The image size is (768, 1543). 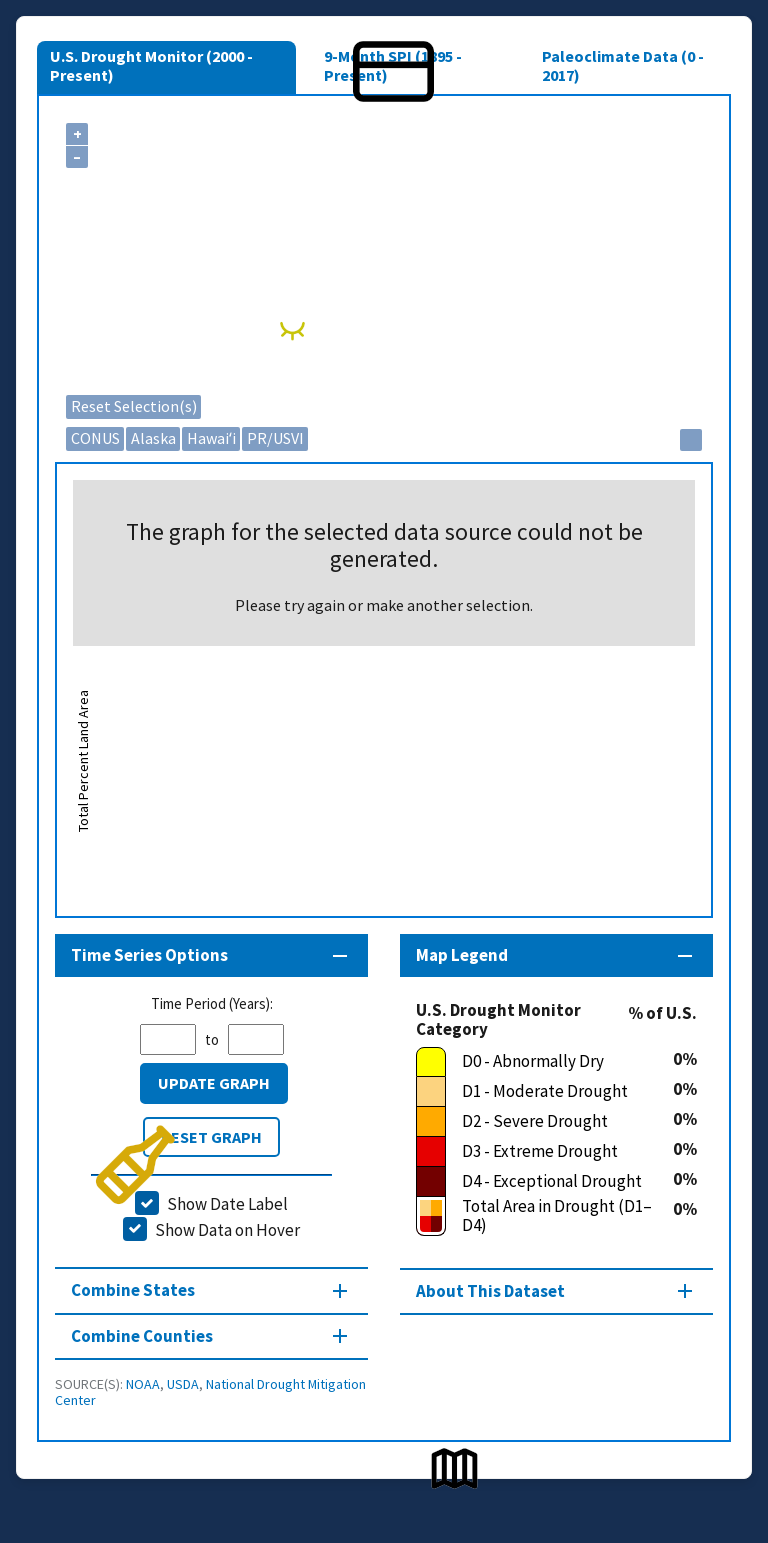 What do you see at coordinates (454, 1468) in the screenshot?
I see `open map view` at bounding box center [454, 1468].